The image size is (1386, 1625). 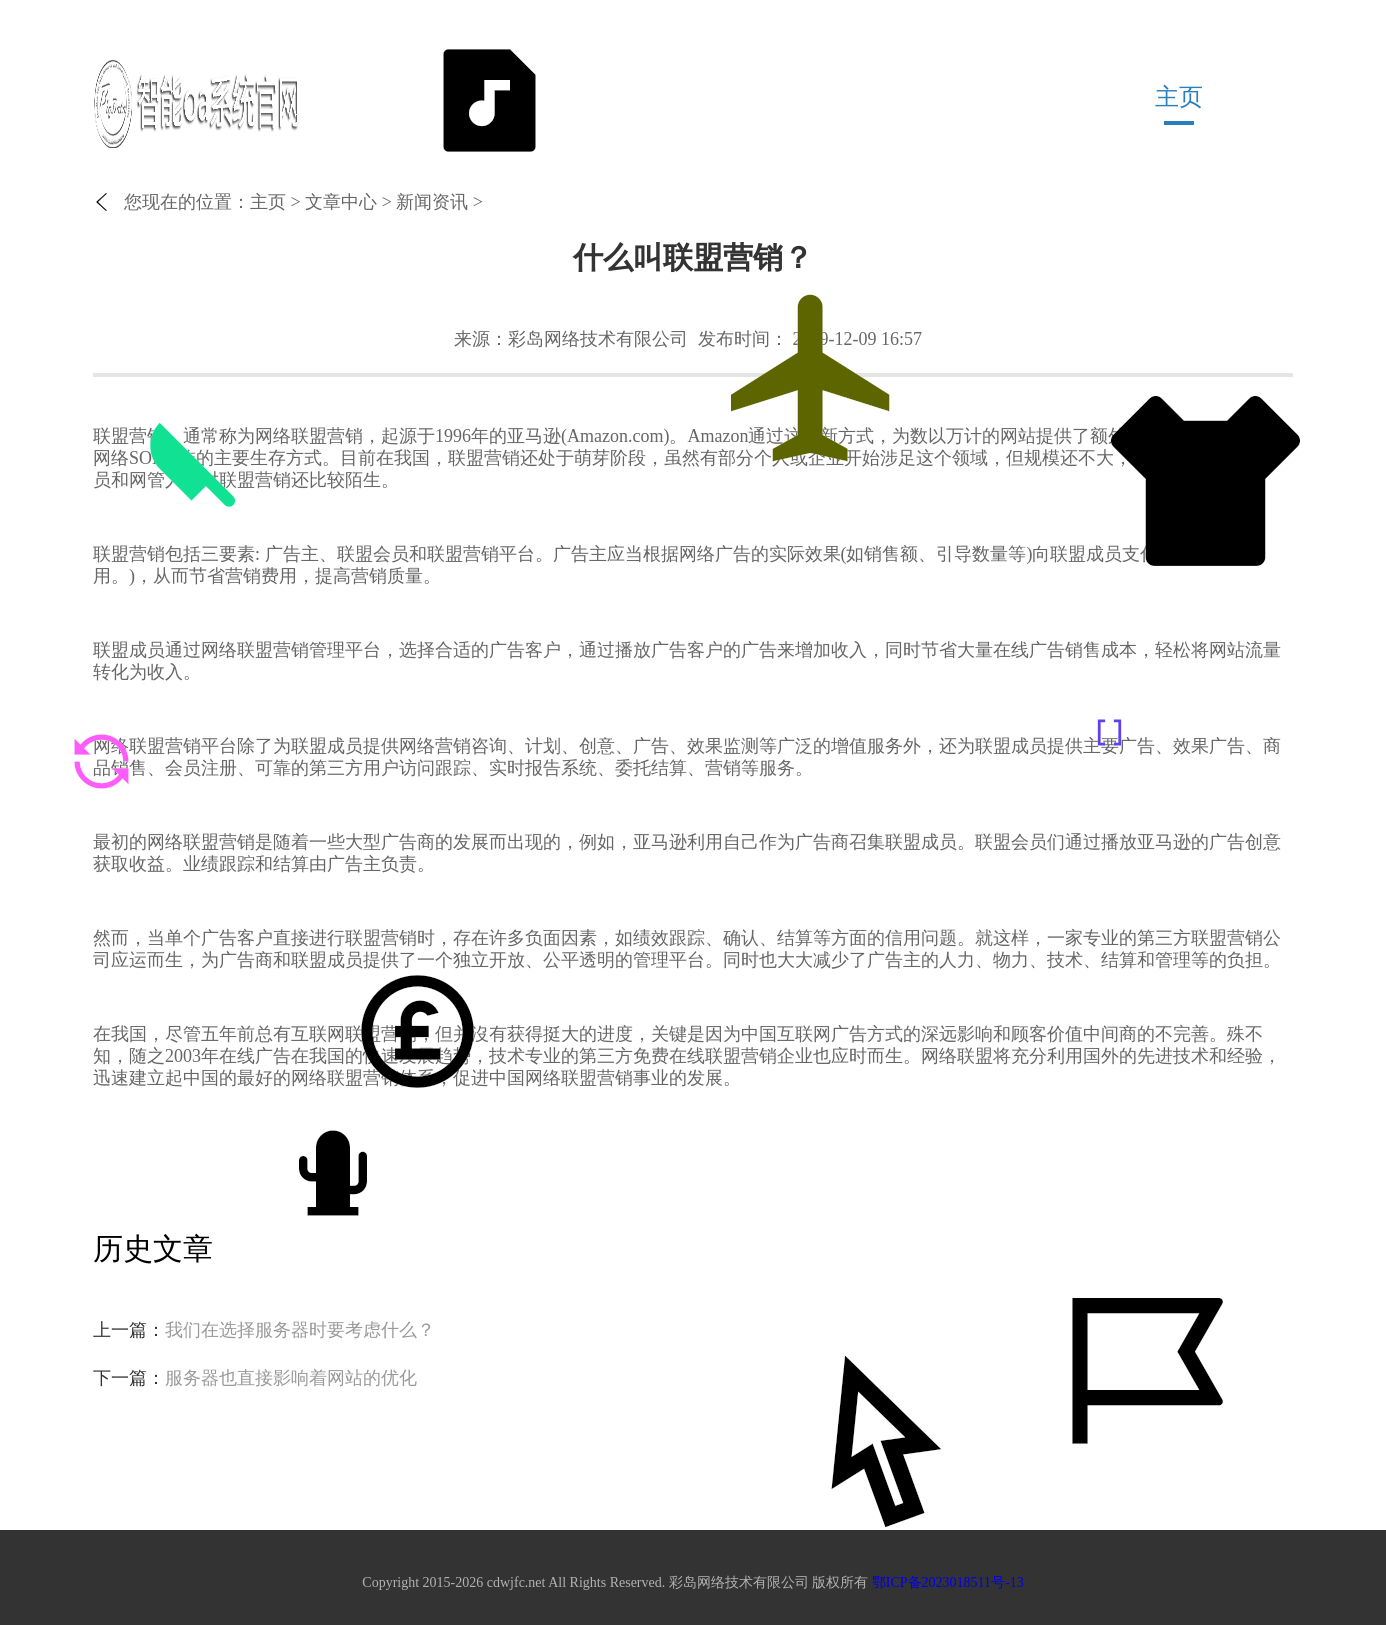 I want to click on undo or revert to previous state, so click(x=101, y=761).